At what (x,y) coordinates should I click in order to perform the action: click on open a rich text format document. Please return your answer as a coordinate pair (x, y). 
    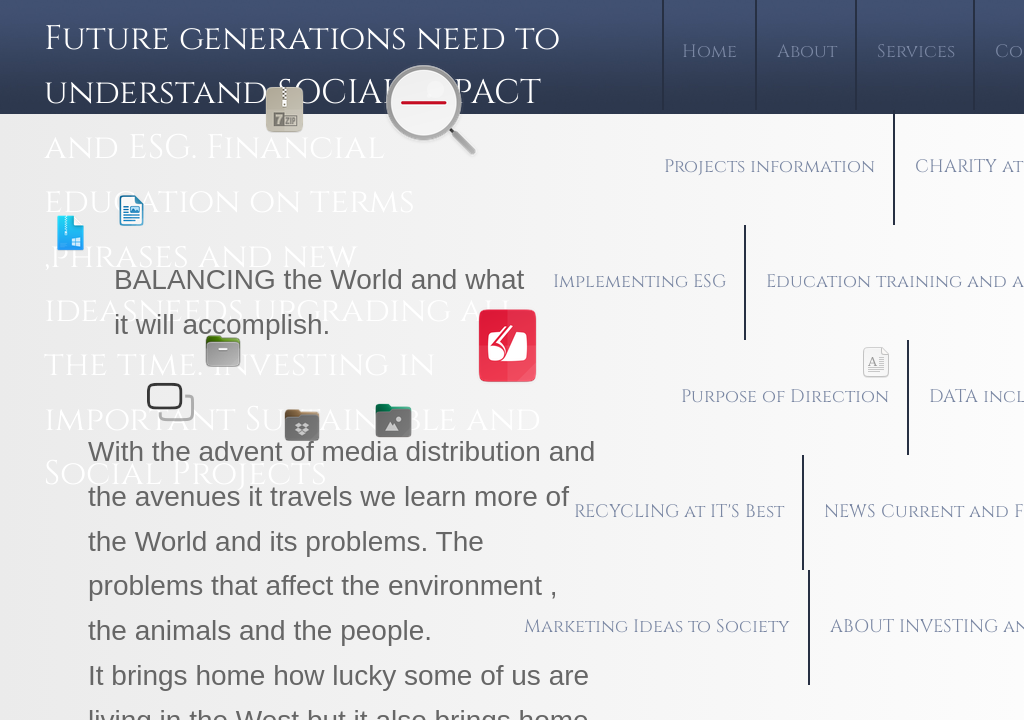
    Looking at the image, I should click on (876, 362).